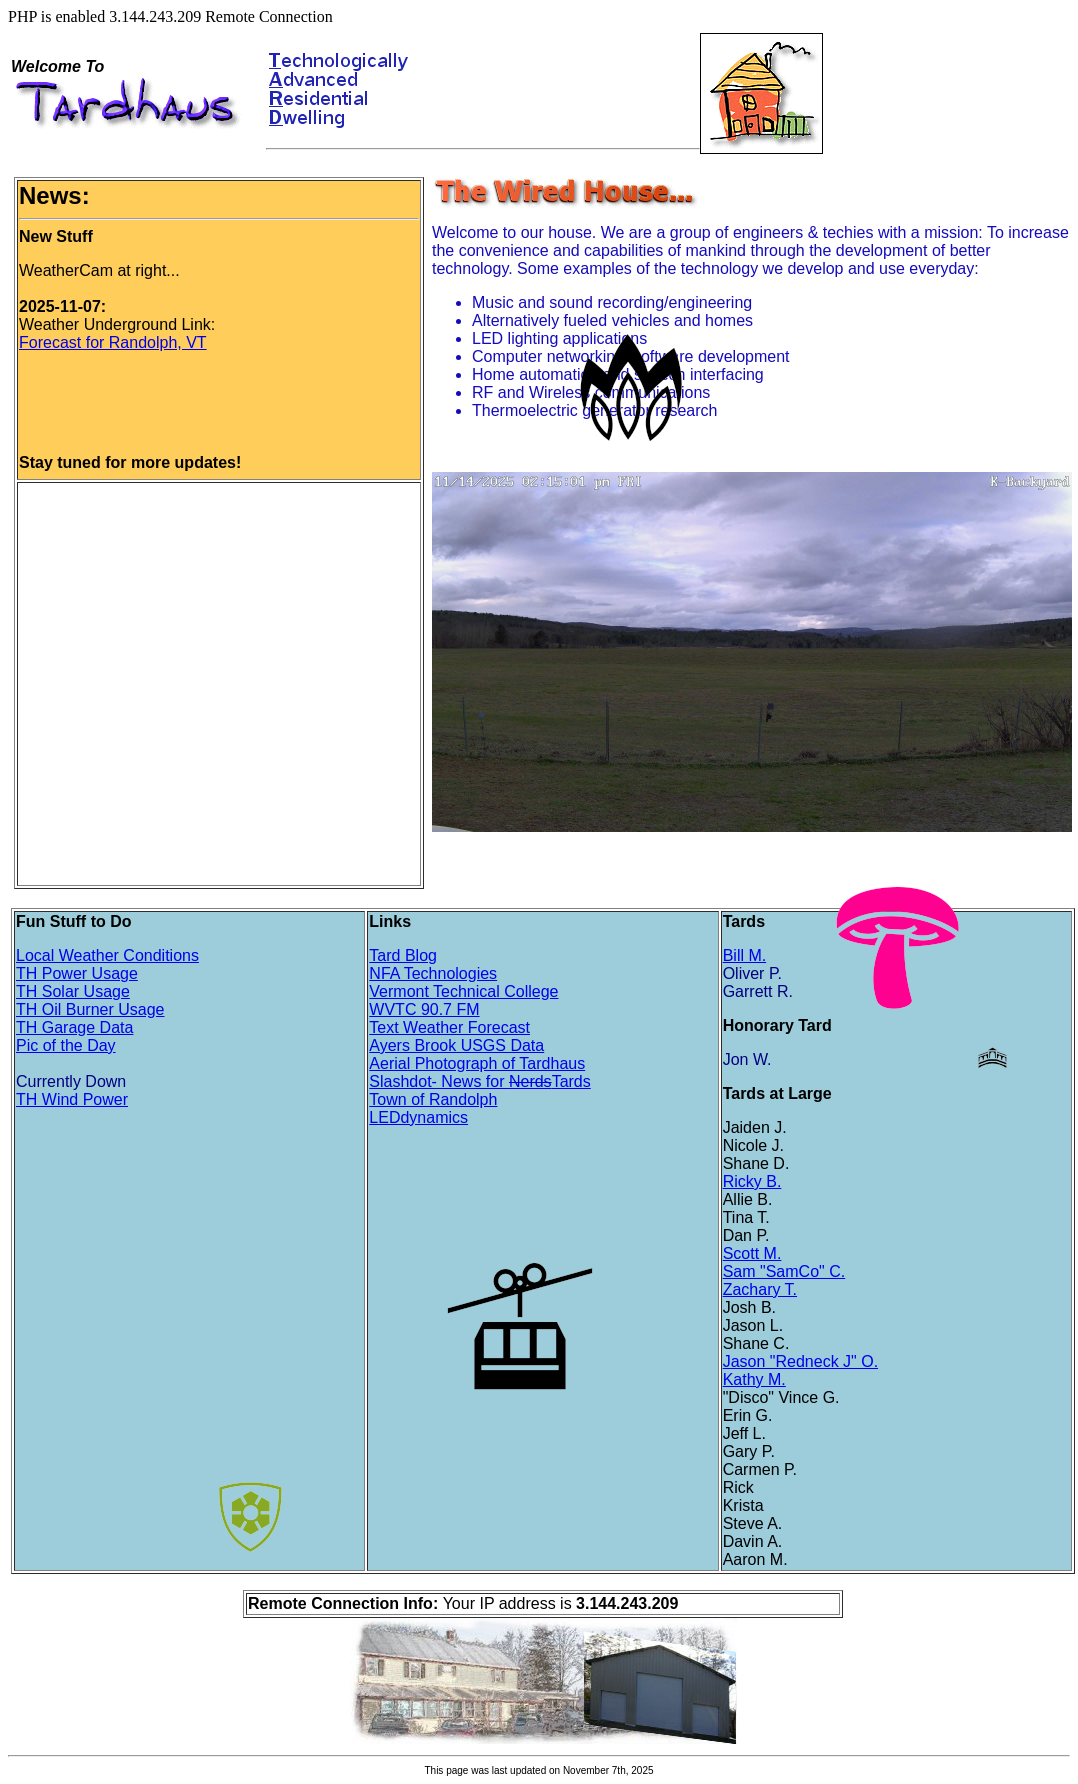 This screenshot has width=1078, height=1784. What do you see at coordinates (250, 1517) in the screenshot?
I see `activate ice or frost defense ability` at bounding box center [250, 1517].